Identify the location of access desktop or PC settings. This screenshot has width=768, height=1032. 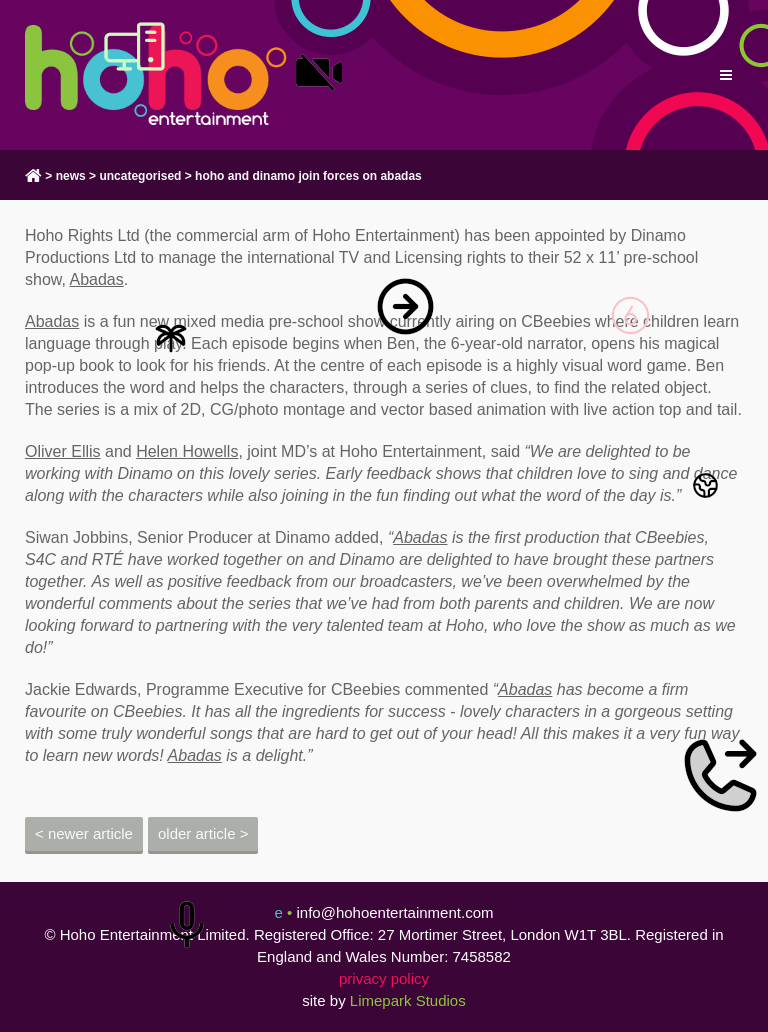
(134, 46).